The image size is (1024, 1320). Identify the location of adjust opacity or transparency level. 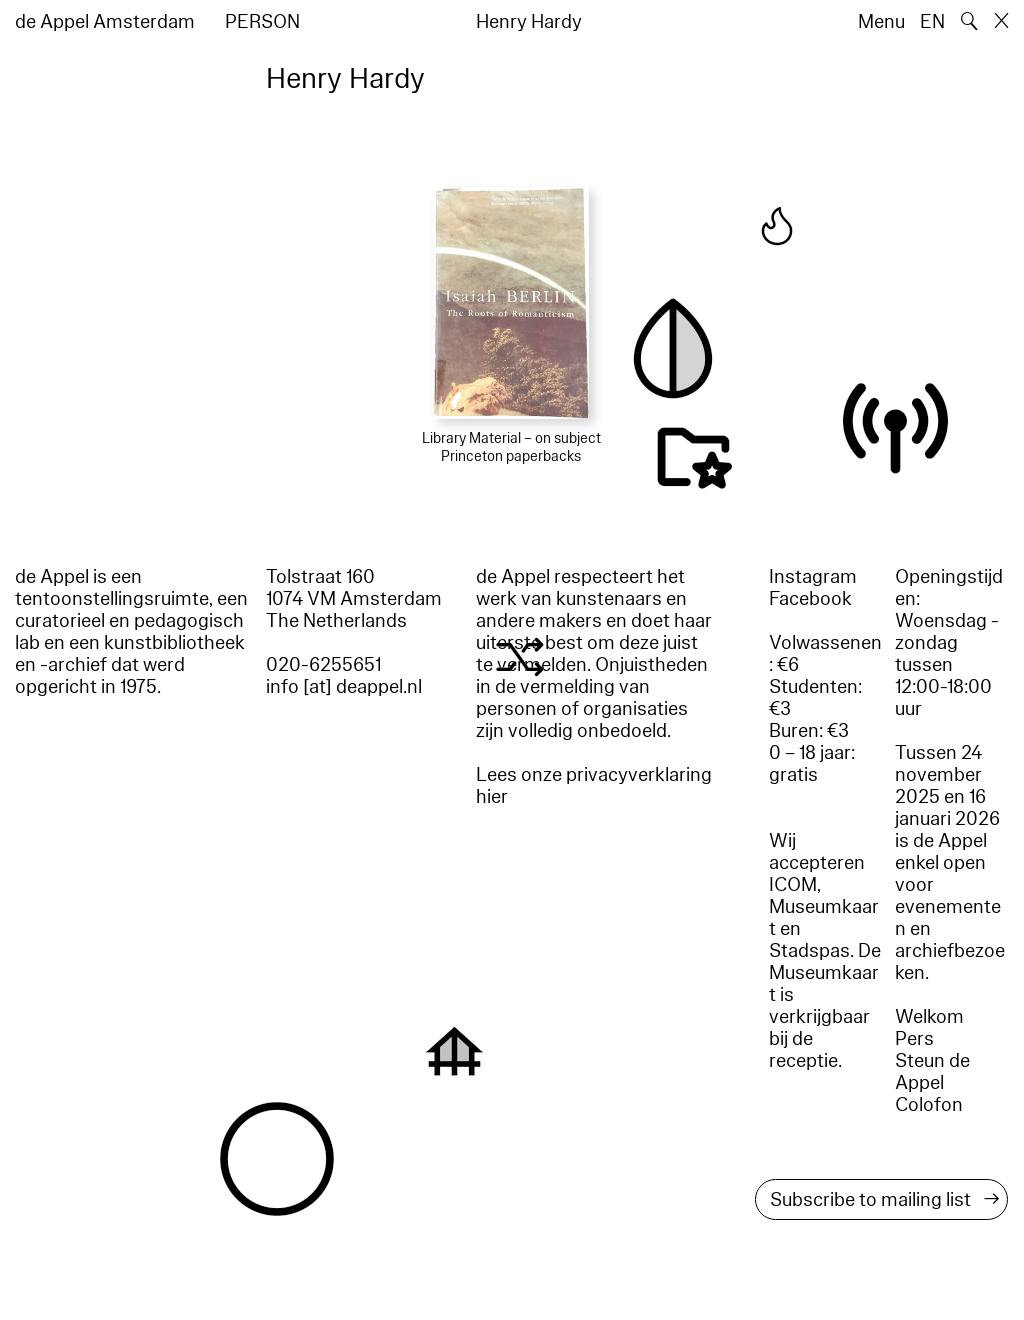
(673, 352).